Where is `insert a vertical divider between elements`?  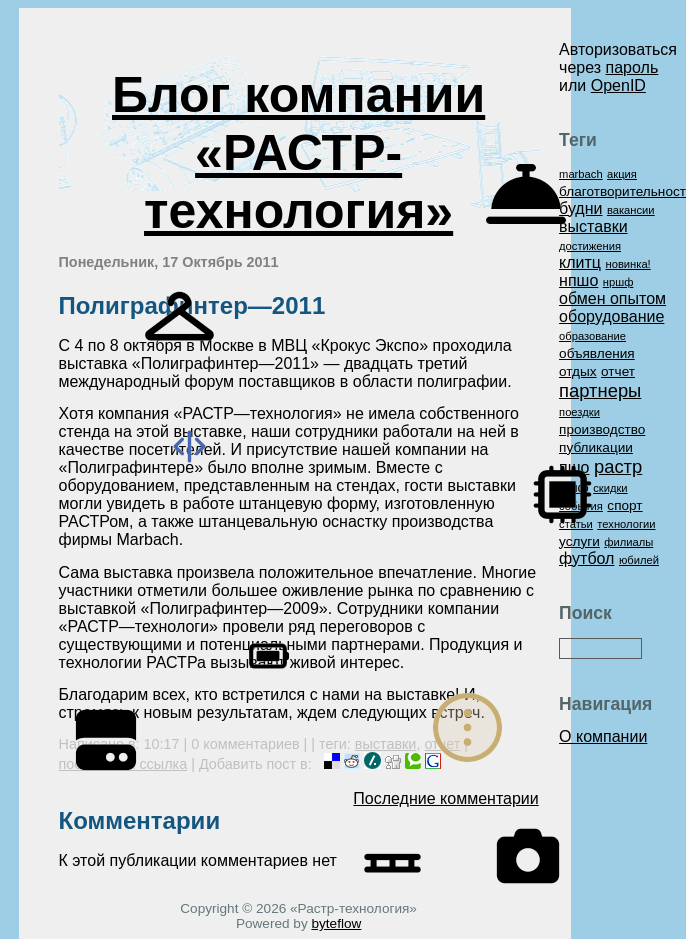
insert a vertical divider between elements is located at coordinates (189, 446).